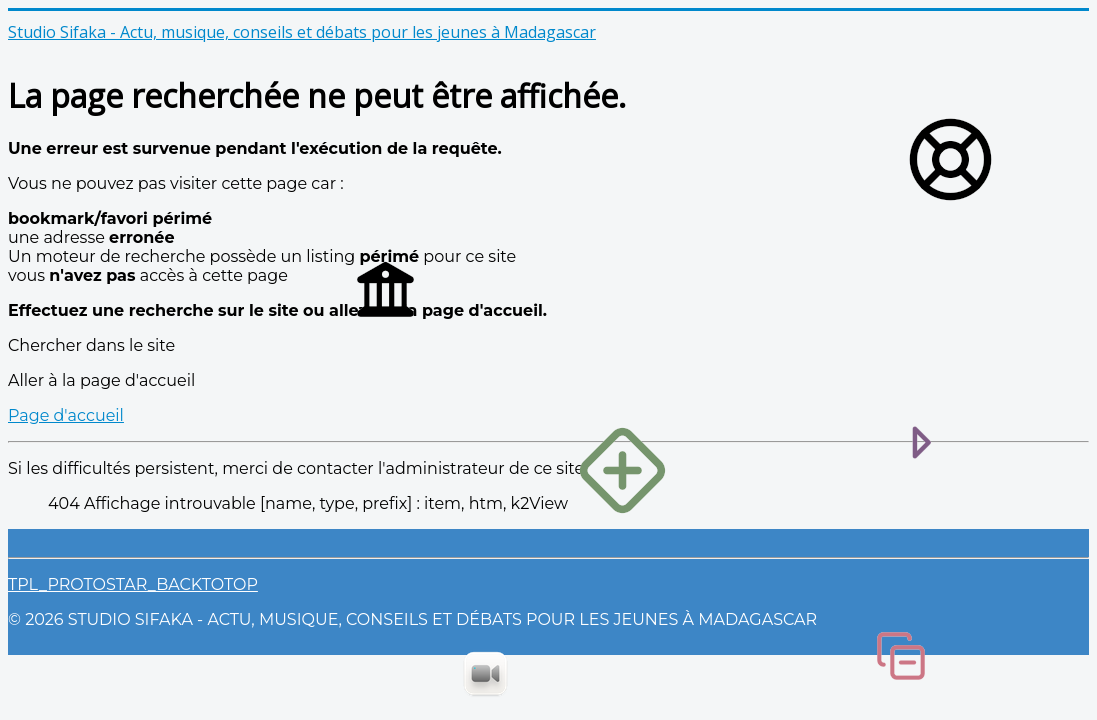 This screenshot has width=1097, height=720. Describe the element at coordinates (950, 159) in the screenshot. I see `access help or support` at that location.